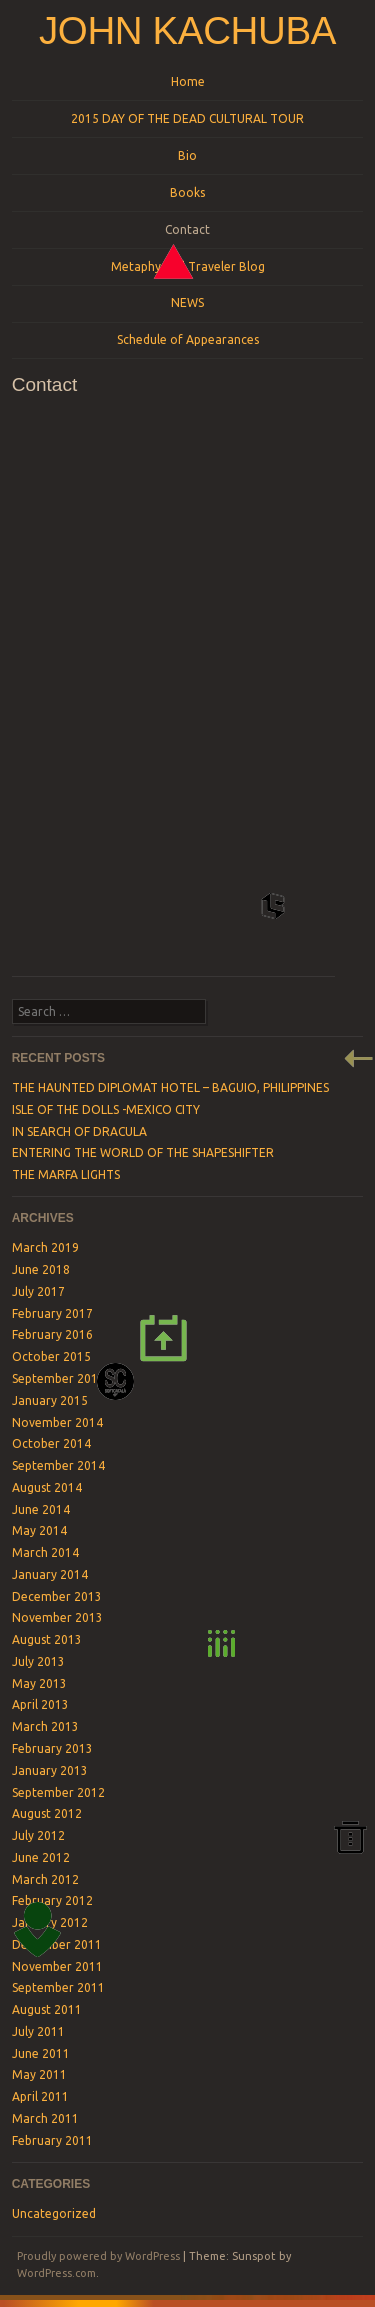  What do you see at coordinates (273, 906) in the screenshot?
I see `loot crate subscription service logo` at bounding box center [273, 906].